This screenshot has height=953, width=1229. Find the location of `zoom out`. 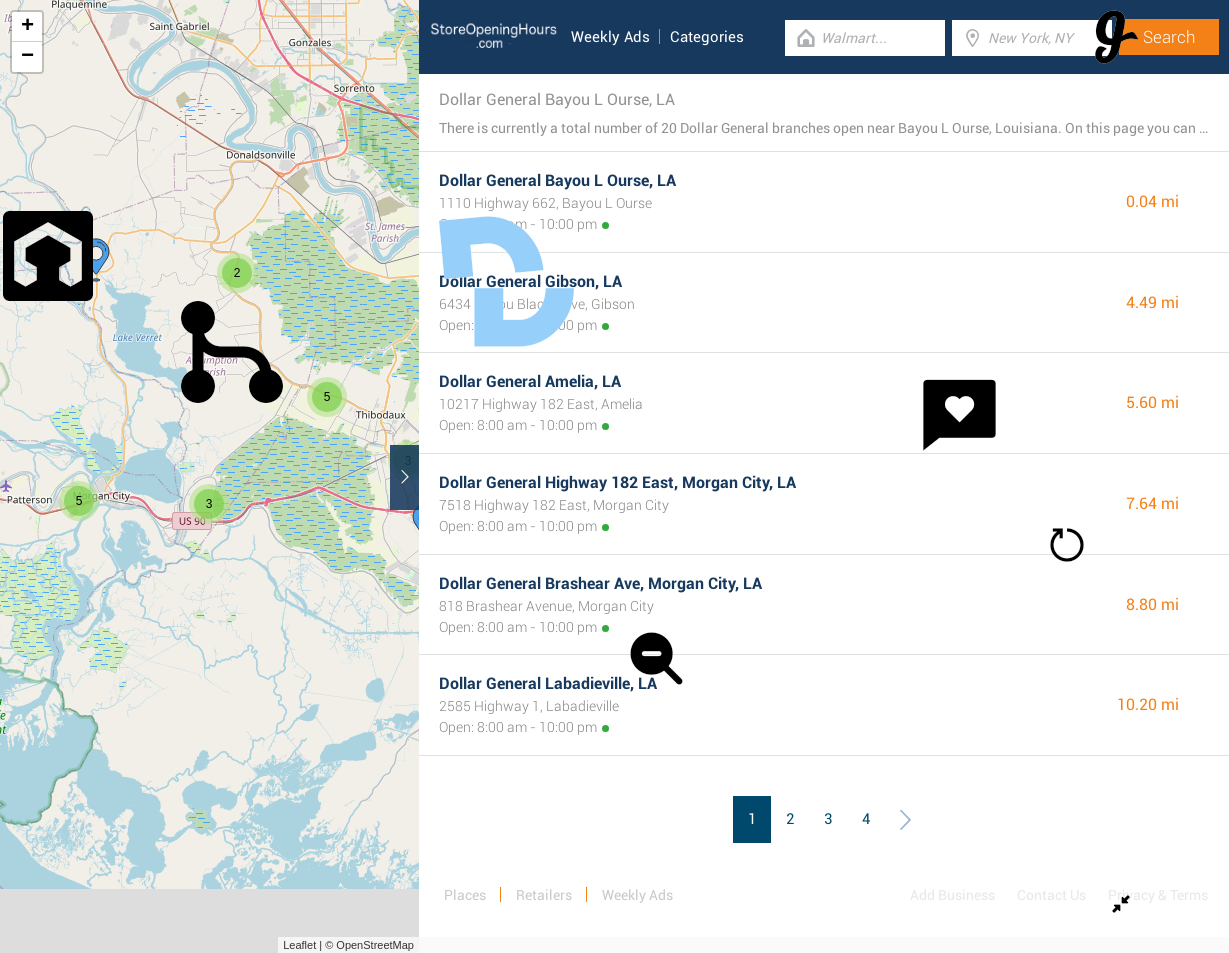

zoom out is located at coordinates (656, 658).